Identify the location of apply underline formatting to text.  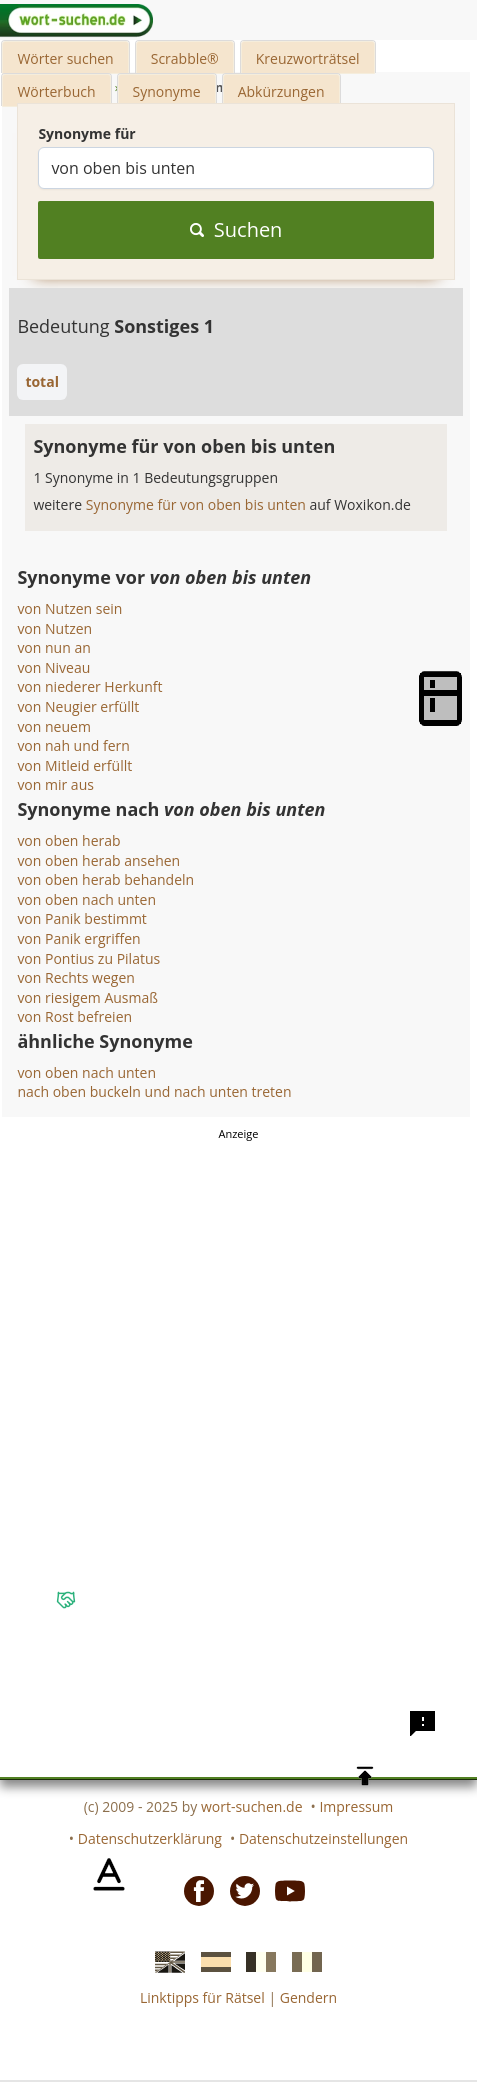
(109, 1875).